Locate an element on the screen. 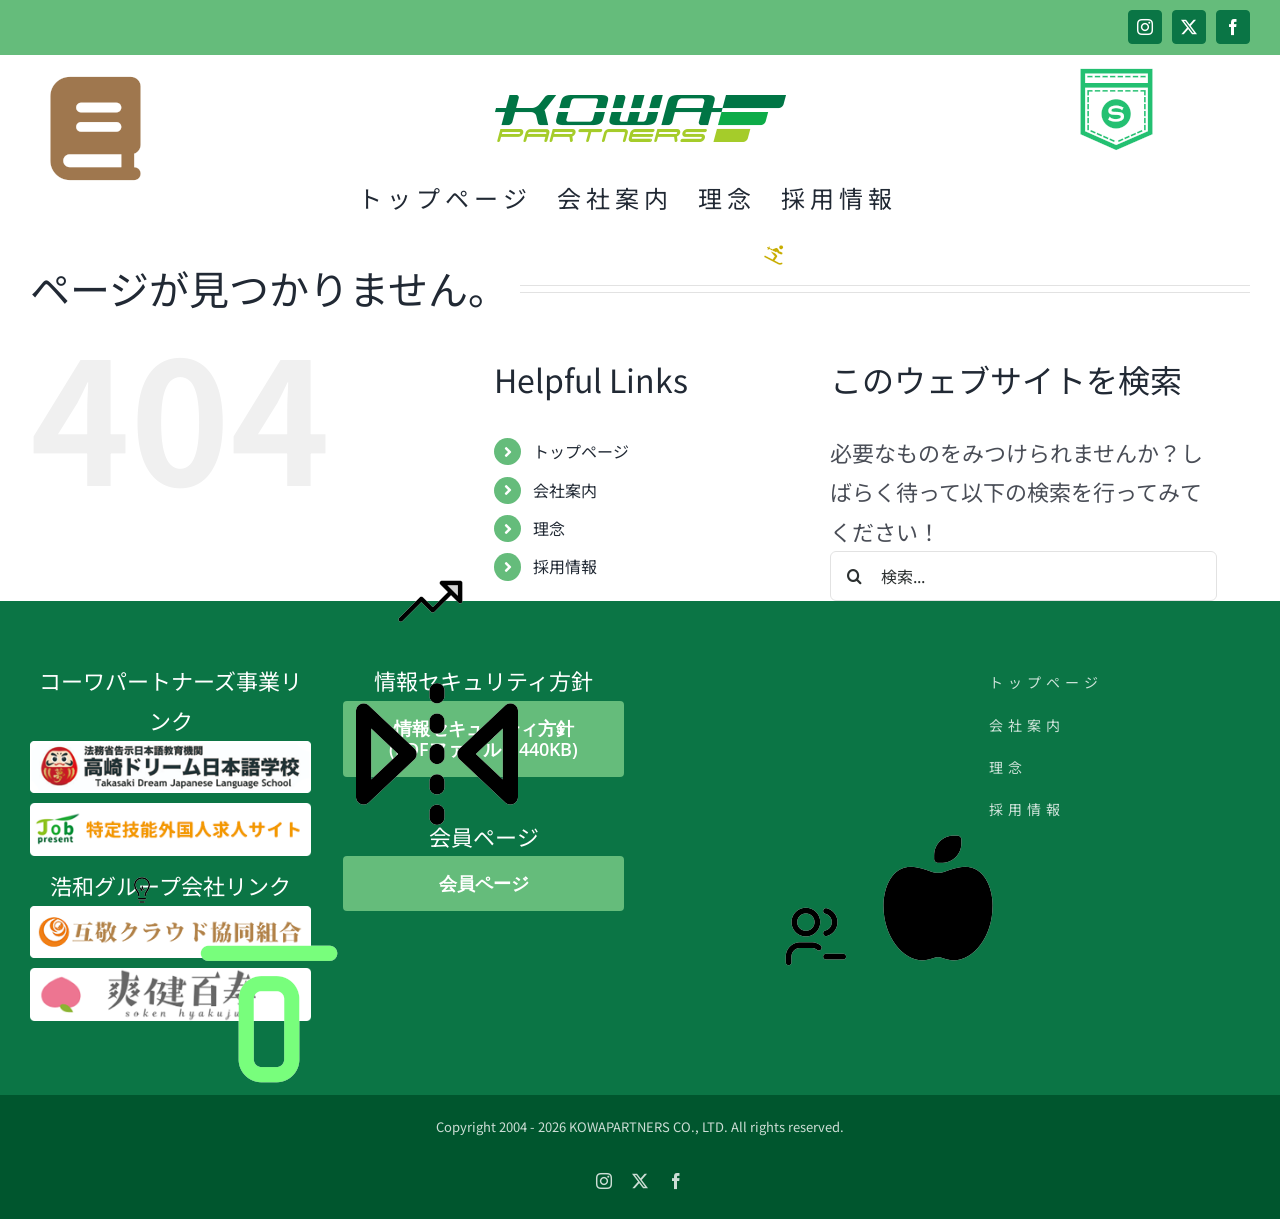  mirror or flip content horizontally is located at coordinates (437, 754).